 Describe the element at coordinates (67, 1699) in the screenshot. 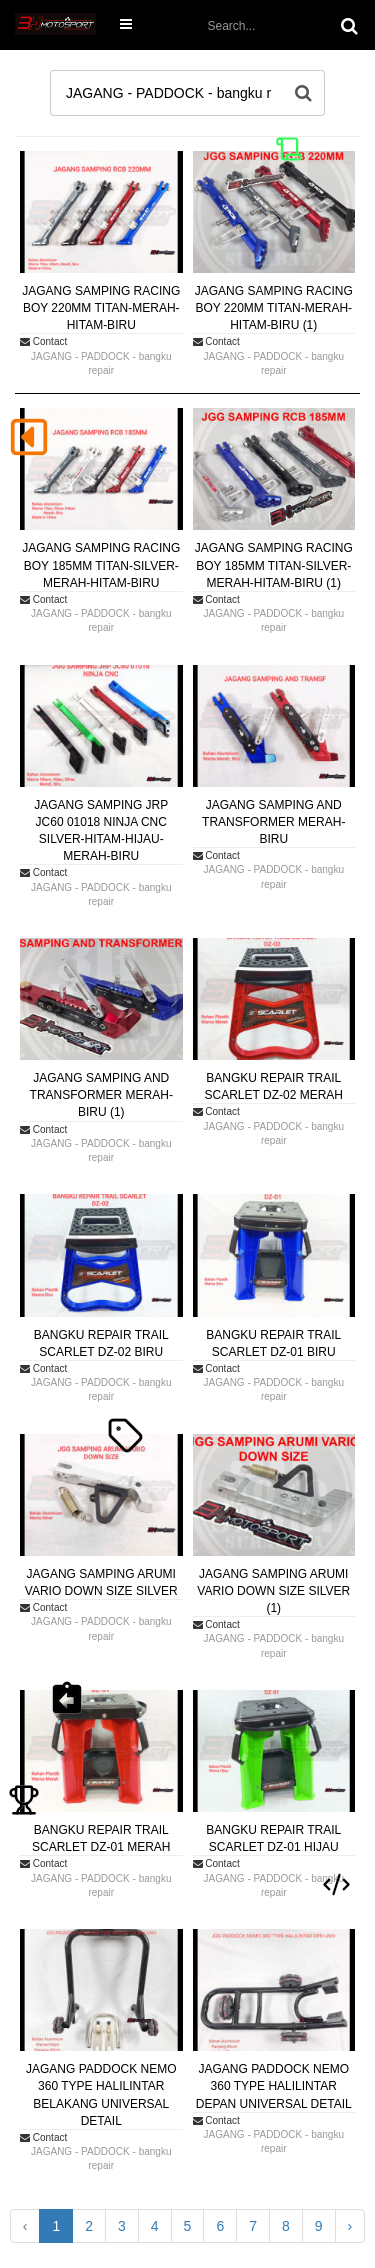

I see `return or send back an assignment` at that location.